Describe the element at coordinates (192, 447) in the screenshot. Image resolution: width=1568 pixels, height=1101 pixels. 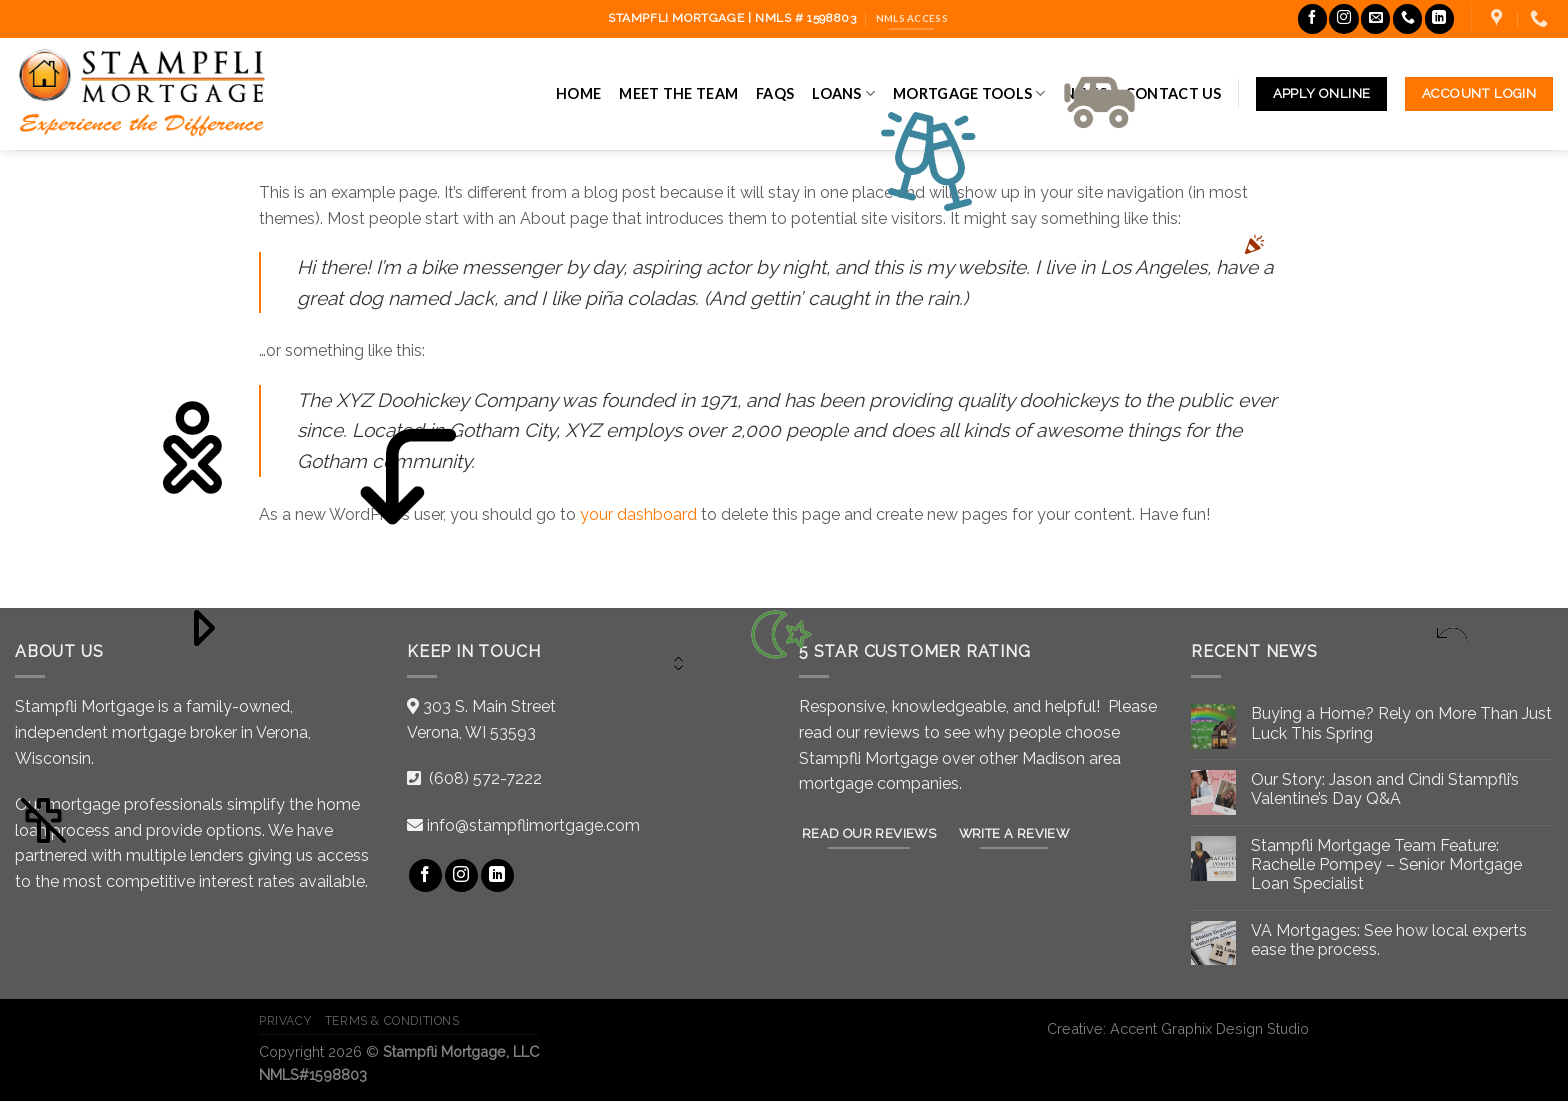
I see `open sugarizer learning platform` at that location.